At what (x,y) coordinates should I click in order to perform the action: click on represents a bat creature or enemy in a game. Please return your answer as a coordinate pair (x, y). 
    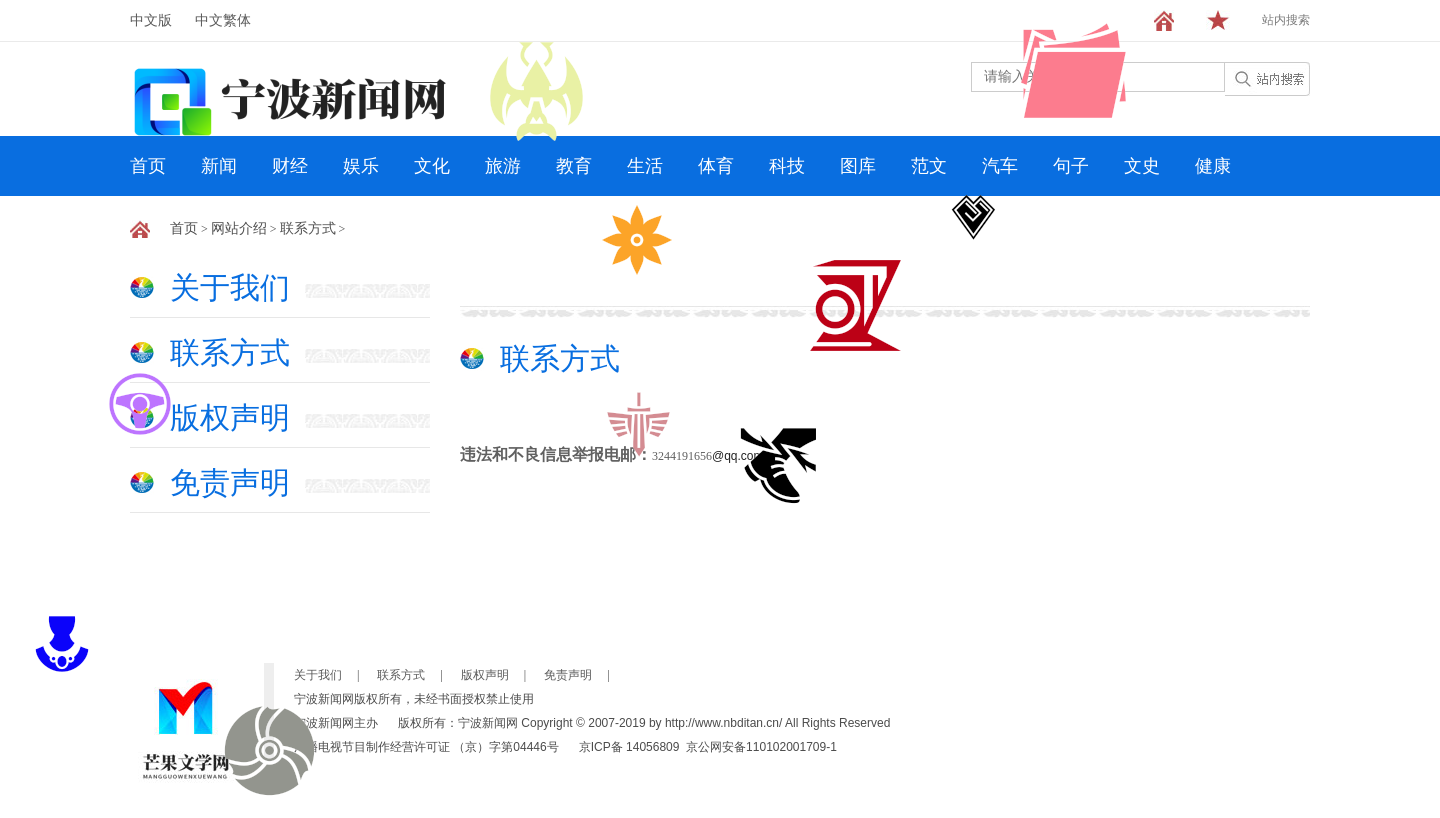
    Looking at the image, I should click on (536, 92).